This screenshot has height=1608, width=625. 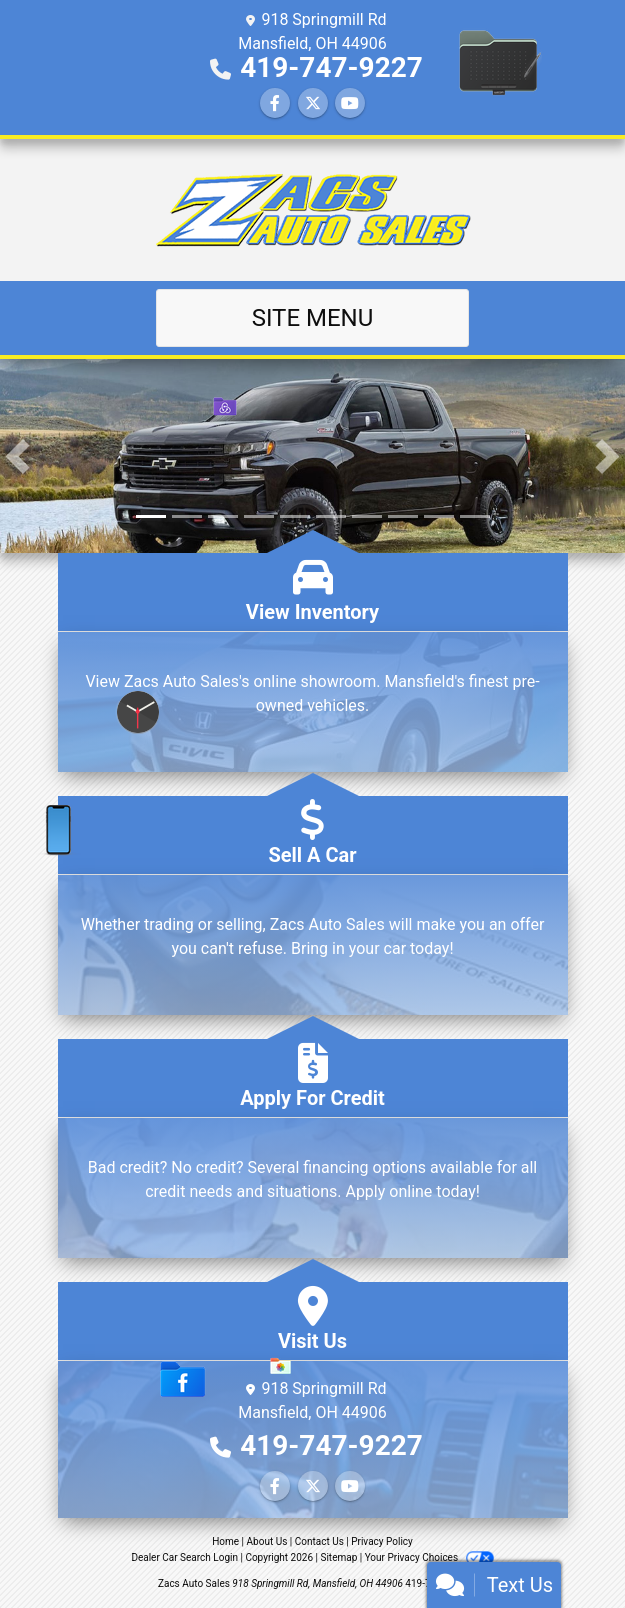 I want to click on open icloud photos folder, so click(x=280, y=1366).